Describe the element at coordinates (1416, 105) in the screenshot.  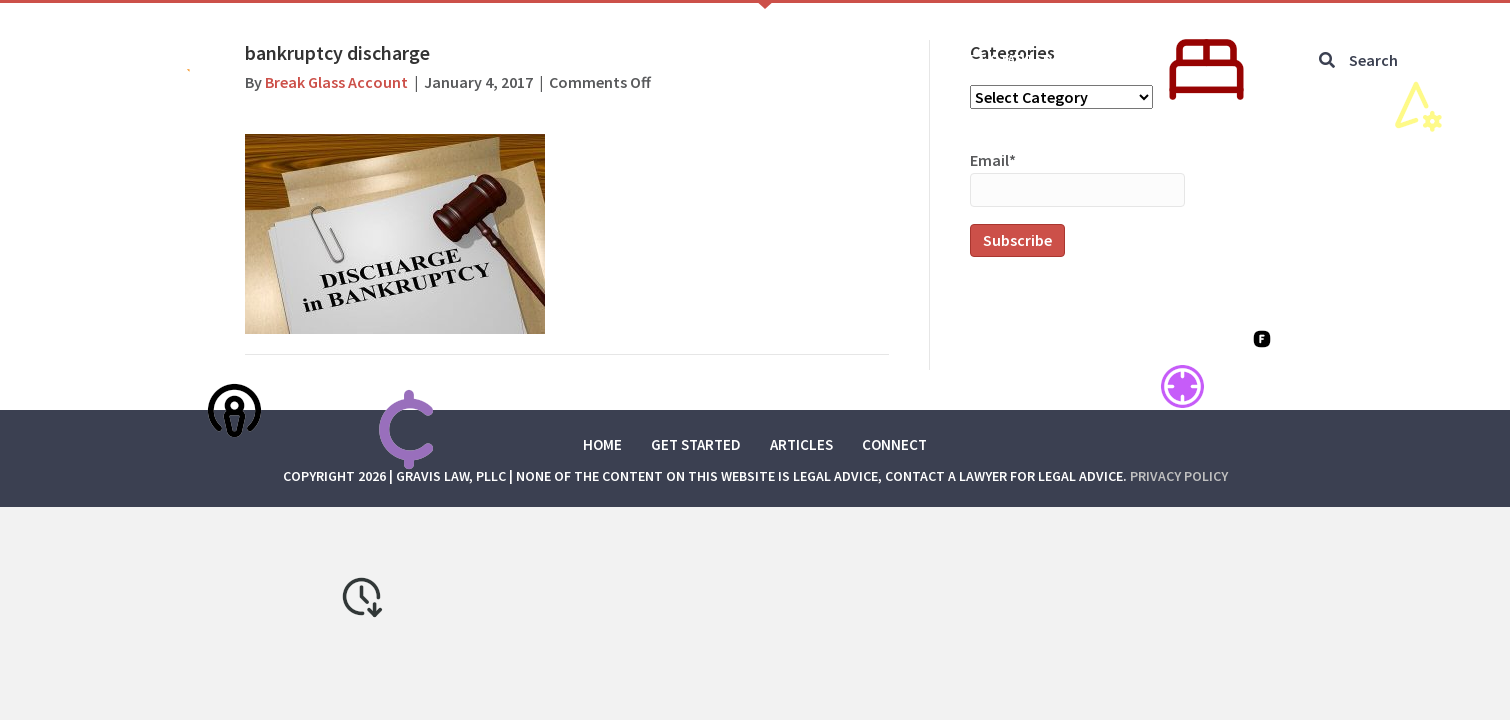
I see `configure navigation settings` at that location.